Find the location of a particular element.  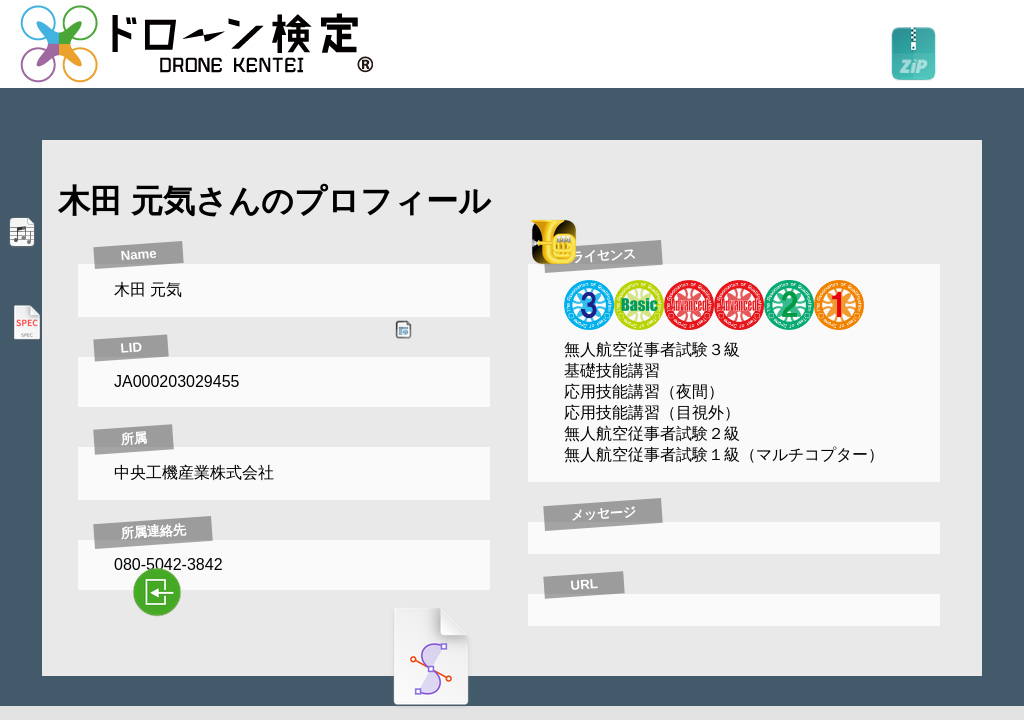

a lilypond music notation file is located at coordinates (22, 232).